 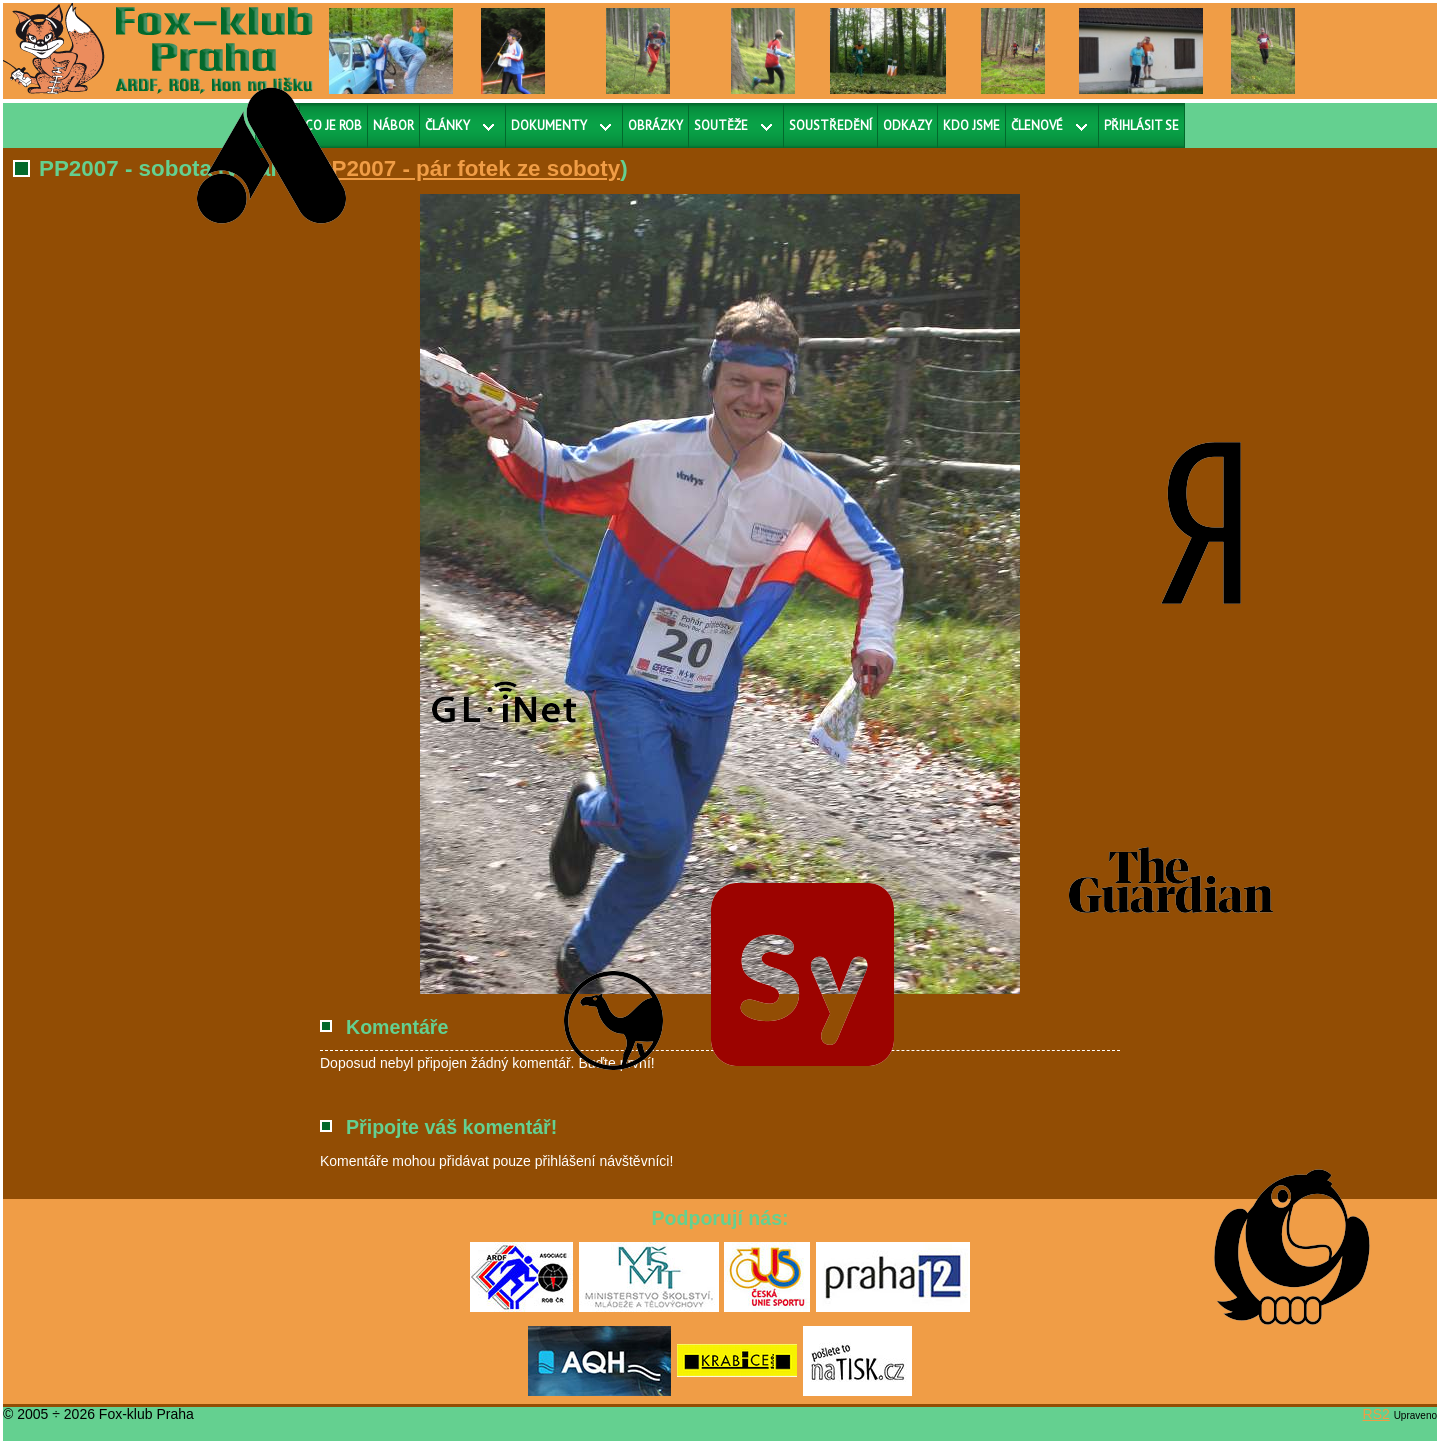 I want to click on open Yandex services, so click(x=1201, y=523).